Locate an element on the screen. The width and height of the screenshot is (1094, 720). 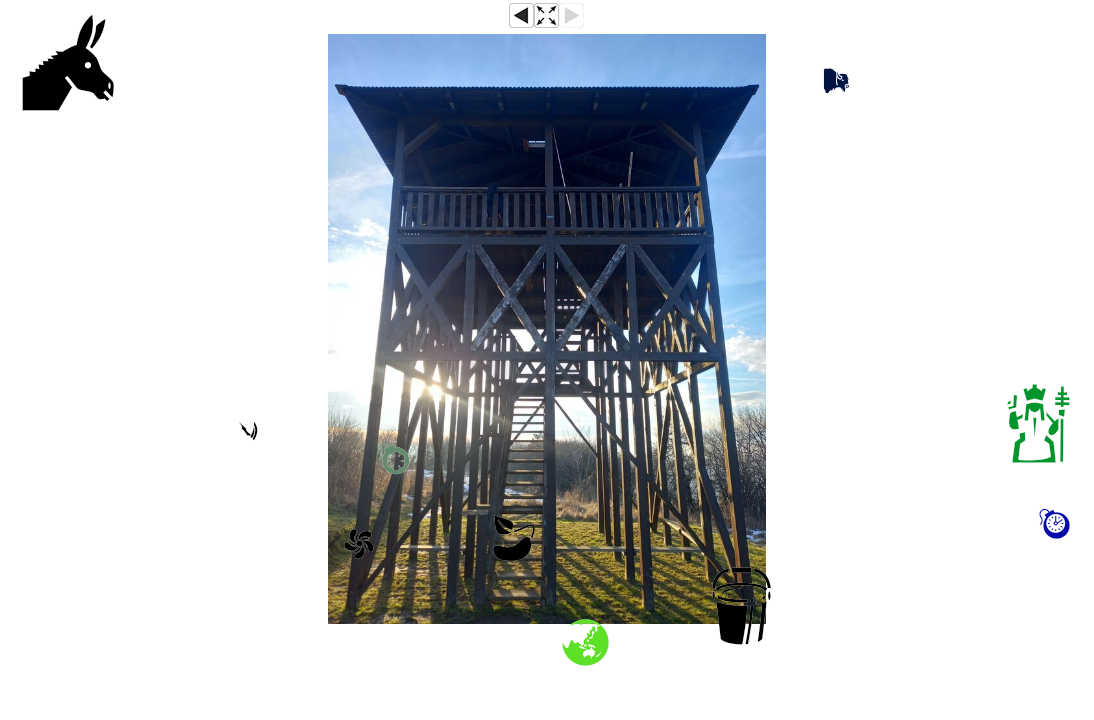
activate ice bomb ability or weapon is located at coordinates (394, 459).